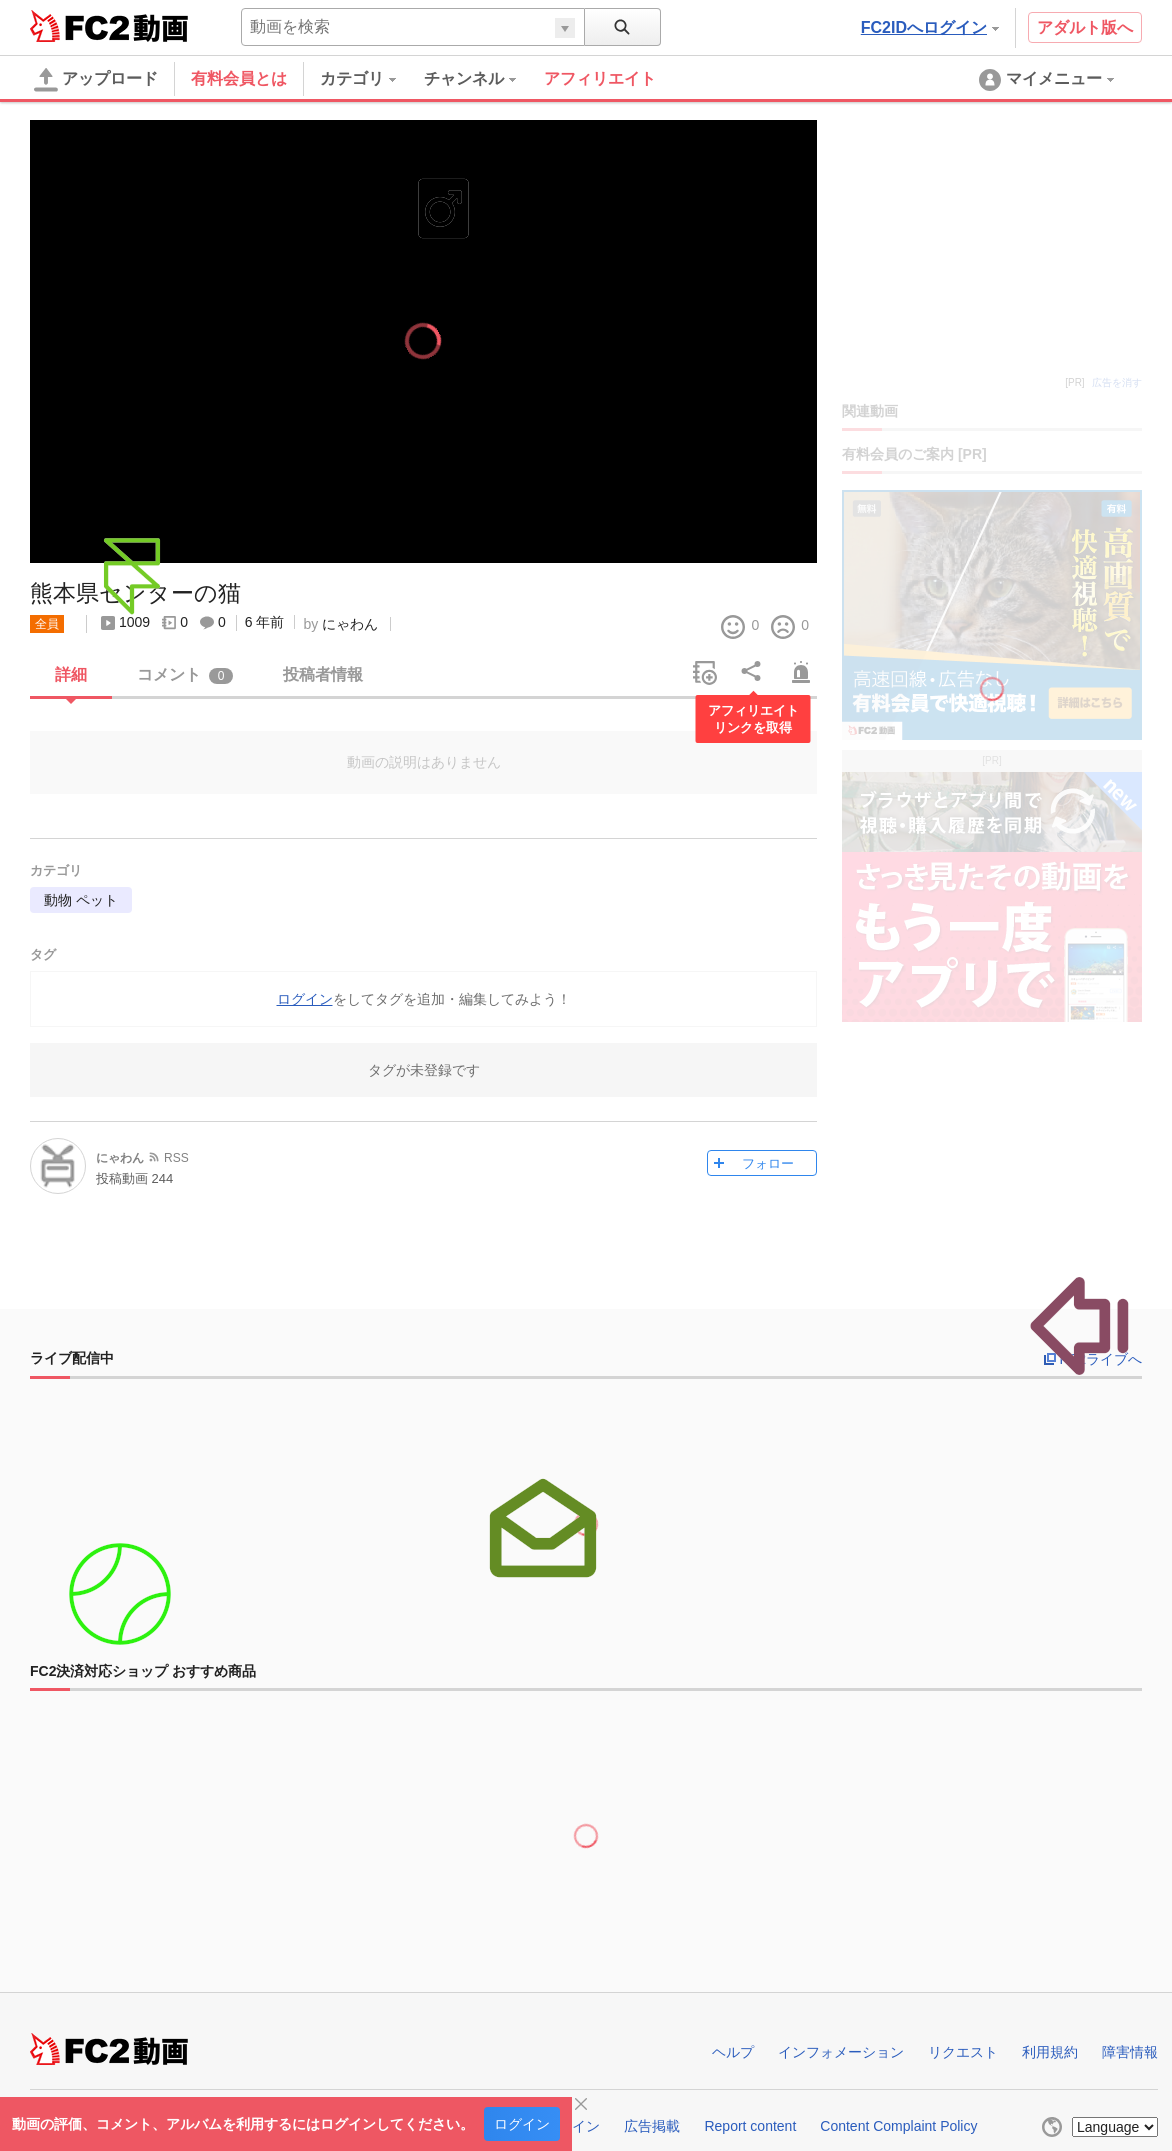 This screenshot has width=1172, height=2151. What do you see at coordinates (543, 1532) in the screenshot?
I see `view opened mail or messages` at bounding box center [543, 1532].